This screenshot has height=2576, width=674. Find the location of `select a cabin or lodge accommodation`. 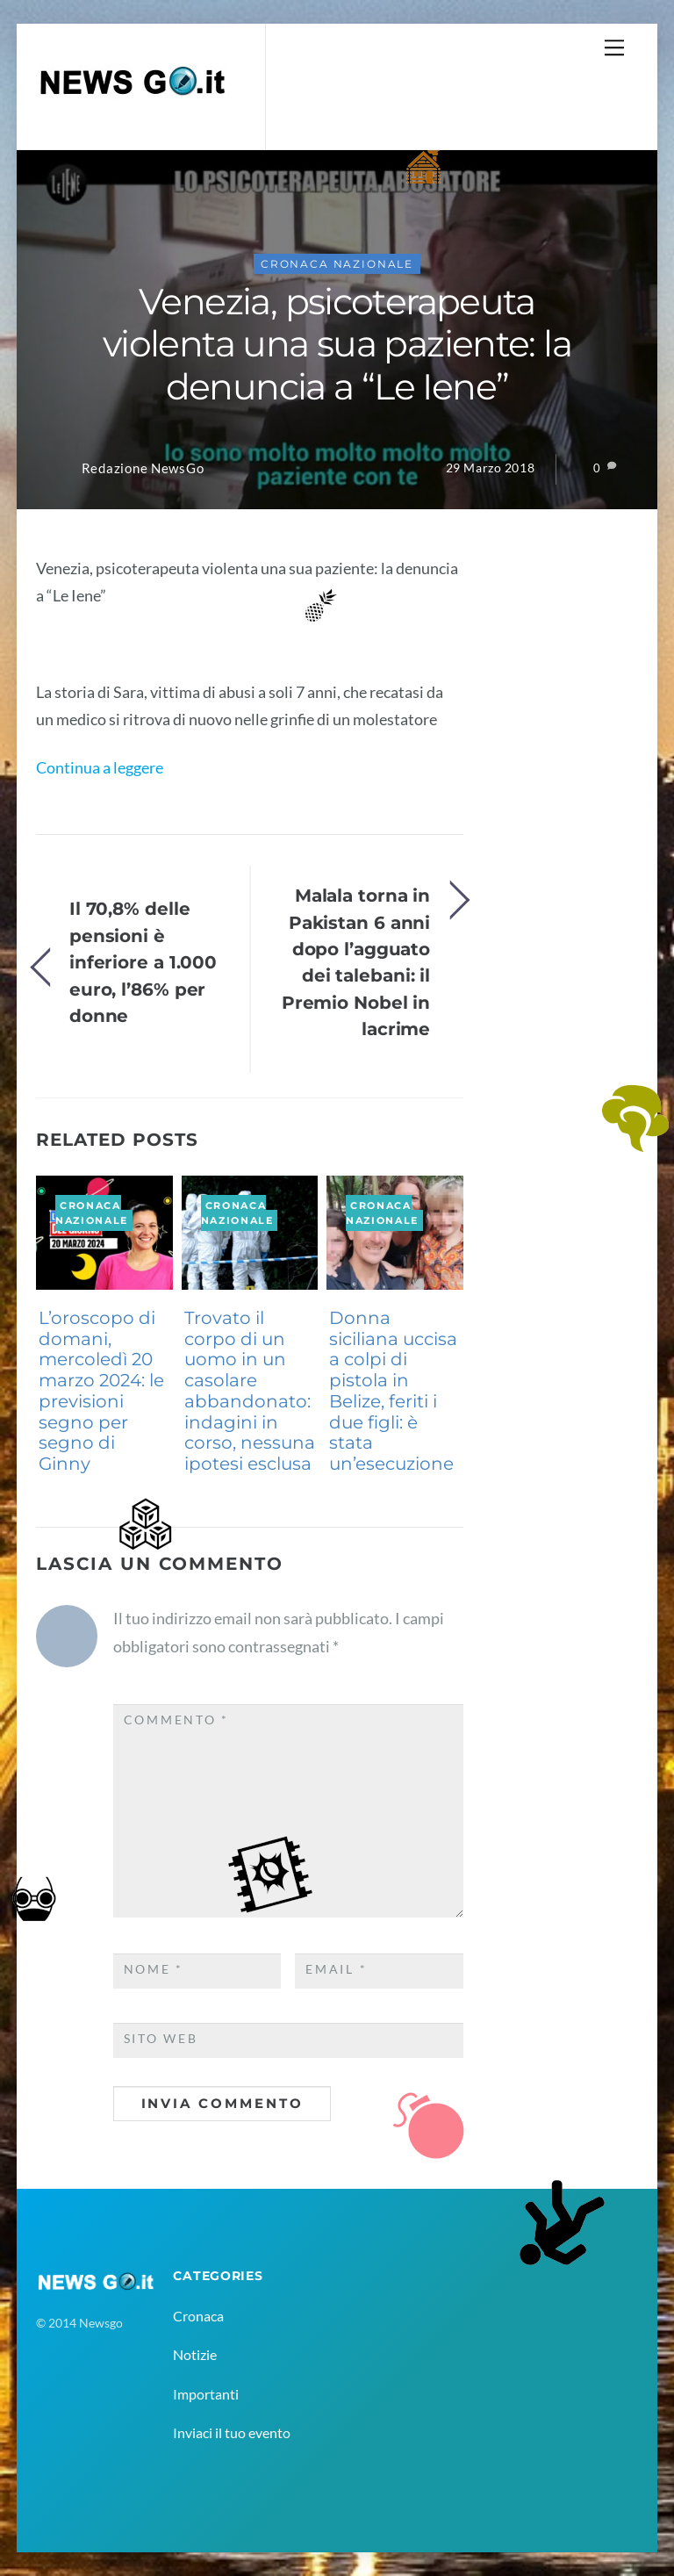

select a cabin or lodge accommodation is located at coordinates (423, 167).